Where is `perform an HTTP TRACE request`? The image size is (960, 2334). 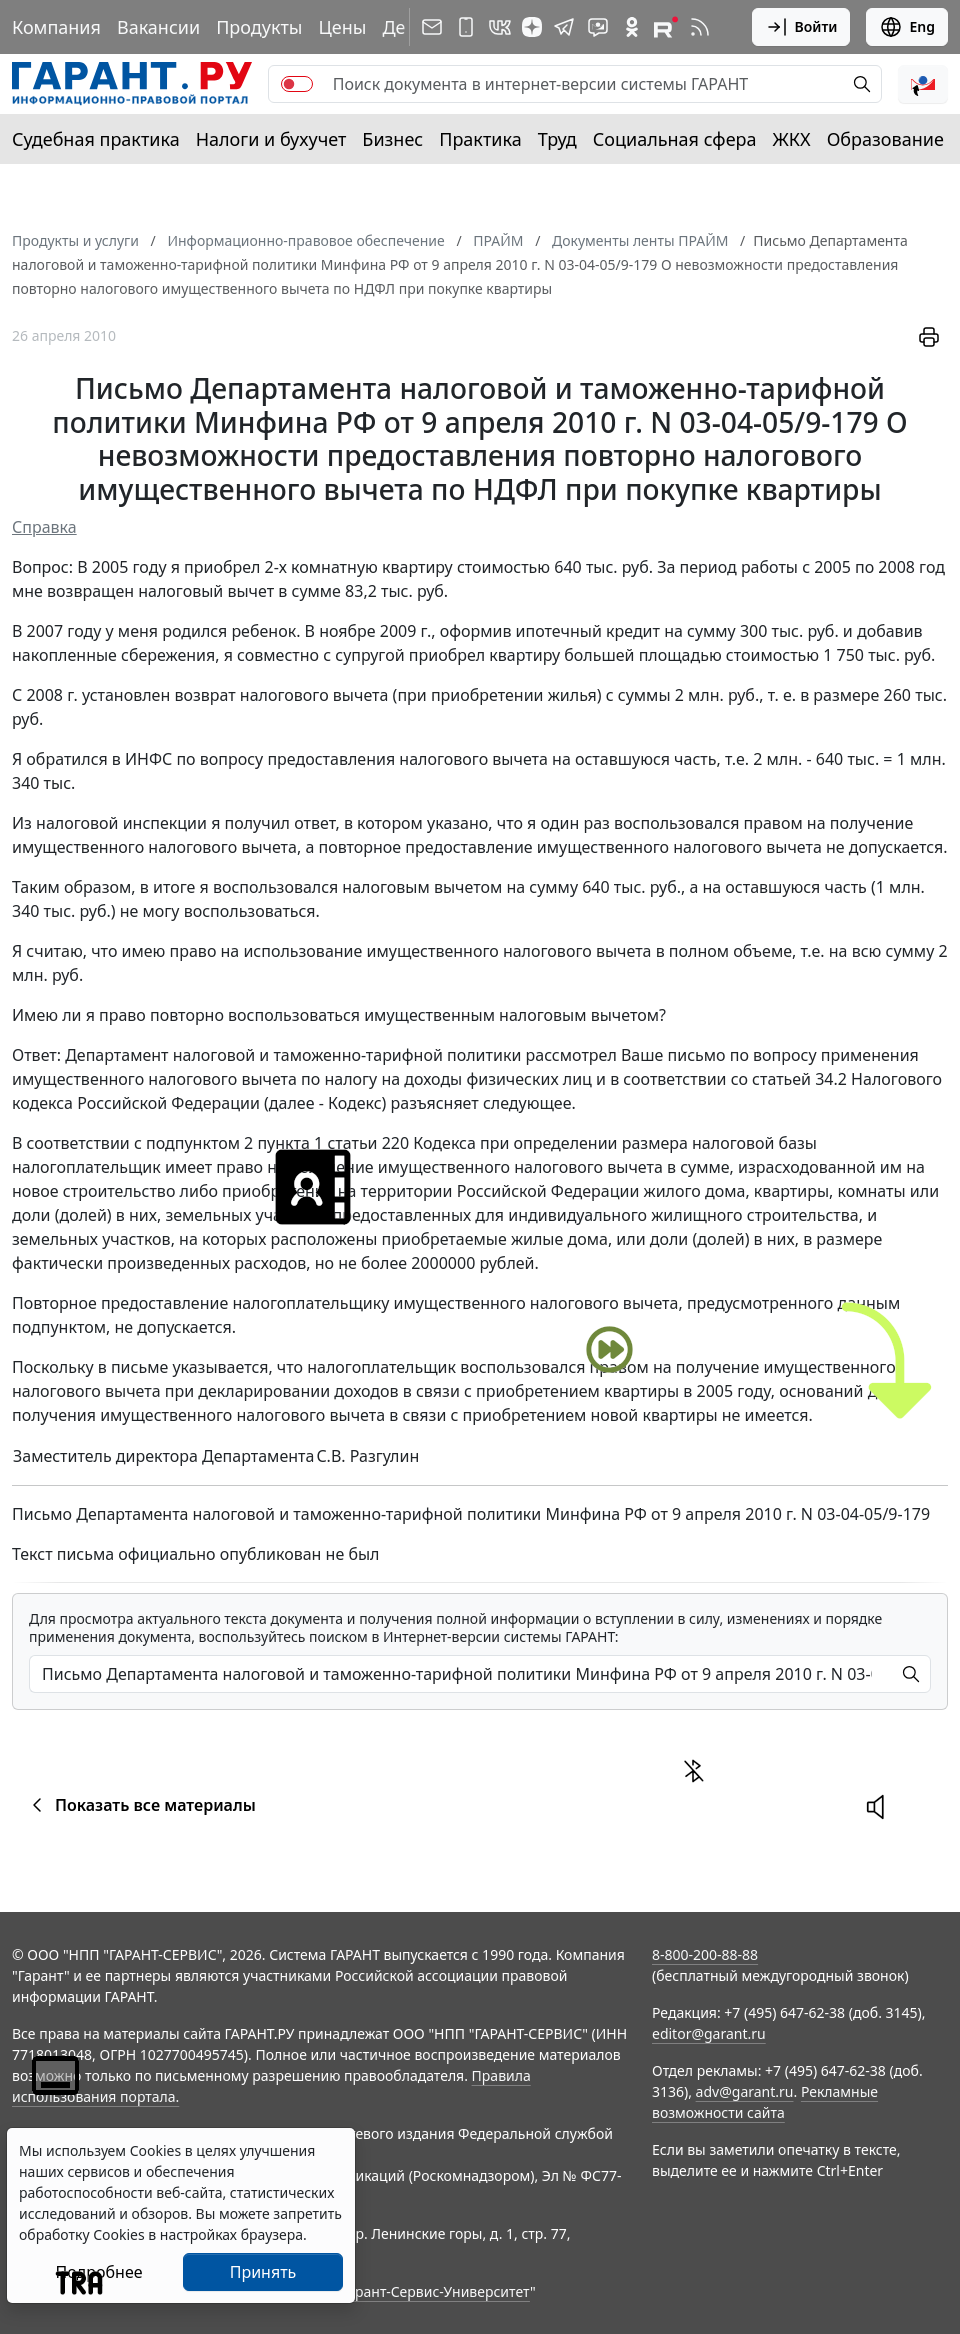 perform an HTTP TRACE request is located at coordinates (79, 2283).